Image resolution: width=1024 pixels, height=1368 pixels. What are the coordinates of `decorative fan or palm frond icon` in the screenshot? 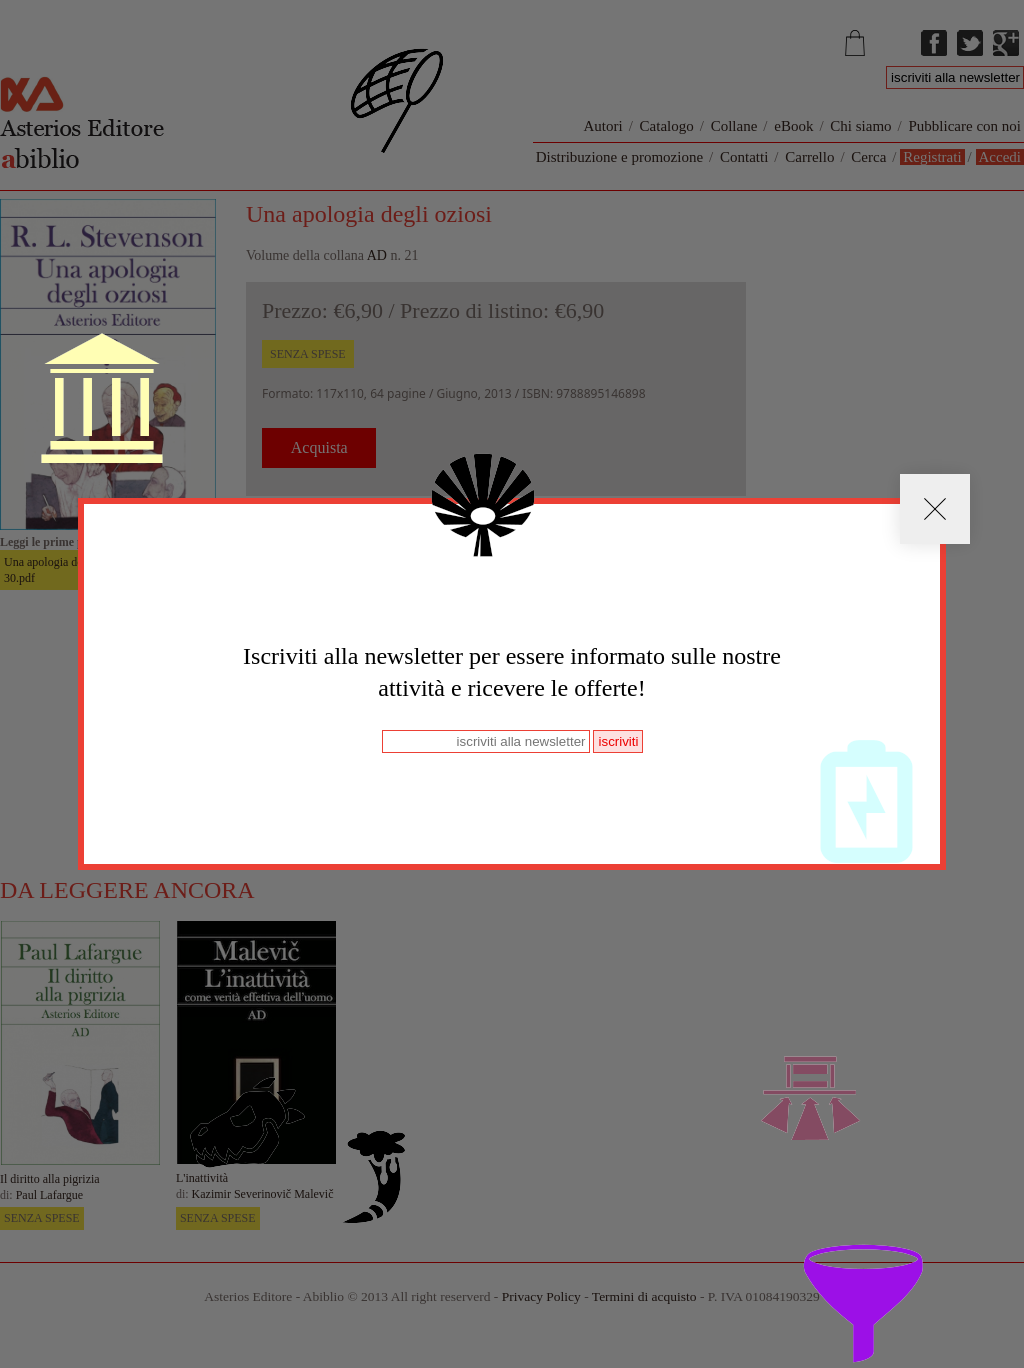 It's located at (483, 505).